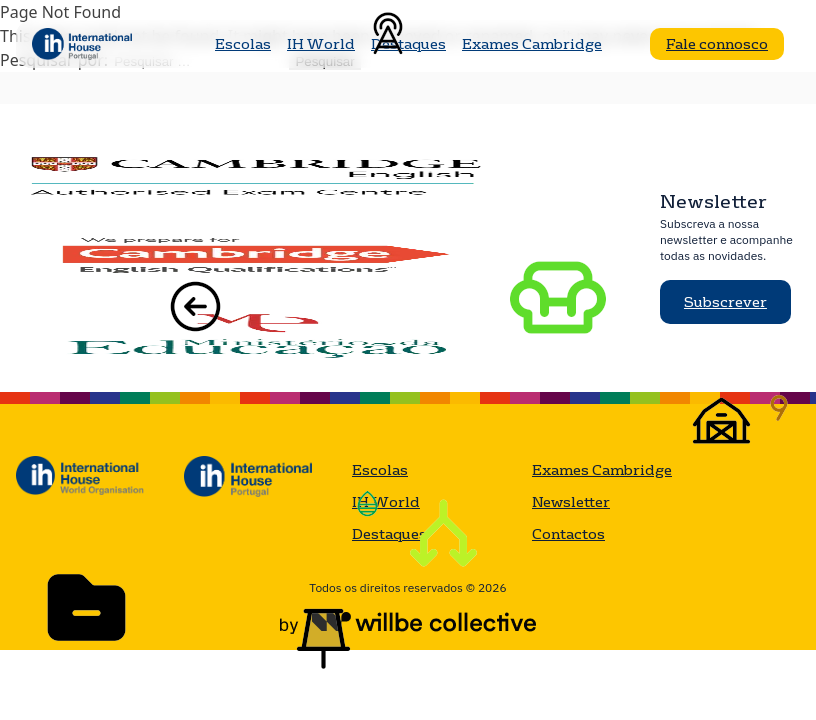 Image resolution: width=816 pixels, height=720 pixels. What do you see at coordinates (779, 408) in the screenshot?
I see `indicates the number nine in a list or sequence` at bounding box center [779, 408].